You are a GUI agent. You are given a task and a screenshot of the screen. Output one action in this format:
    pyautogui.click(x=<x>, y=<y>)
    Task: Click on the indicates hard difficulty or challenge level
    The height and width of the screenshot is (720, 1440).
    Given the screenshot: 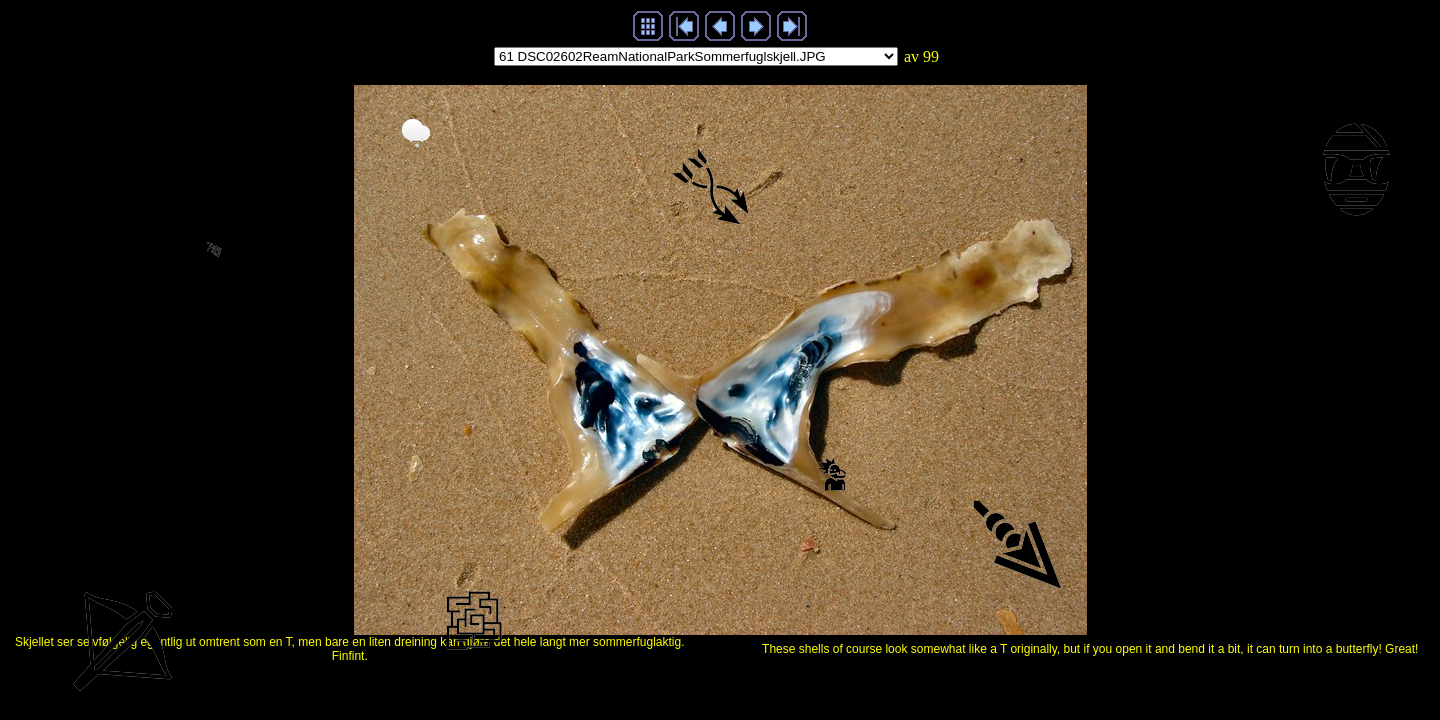 What is the action you would take?
    pyautogui.click(x=214, y=250)
    